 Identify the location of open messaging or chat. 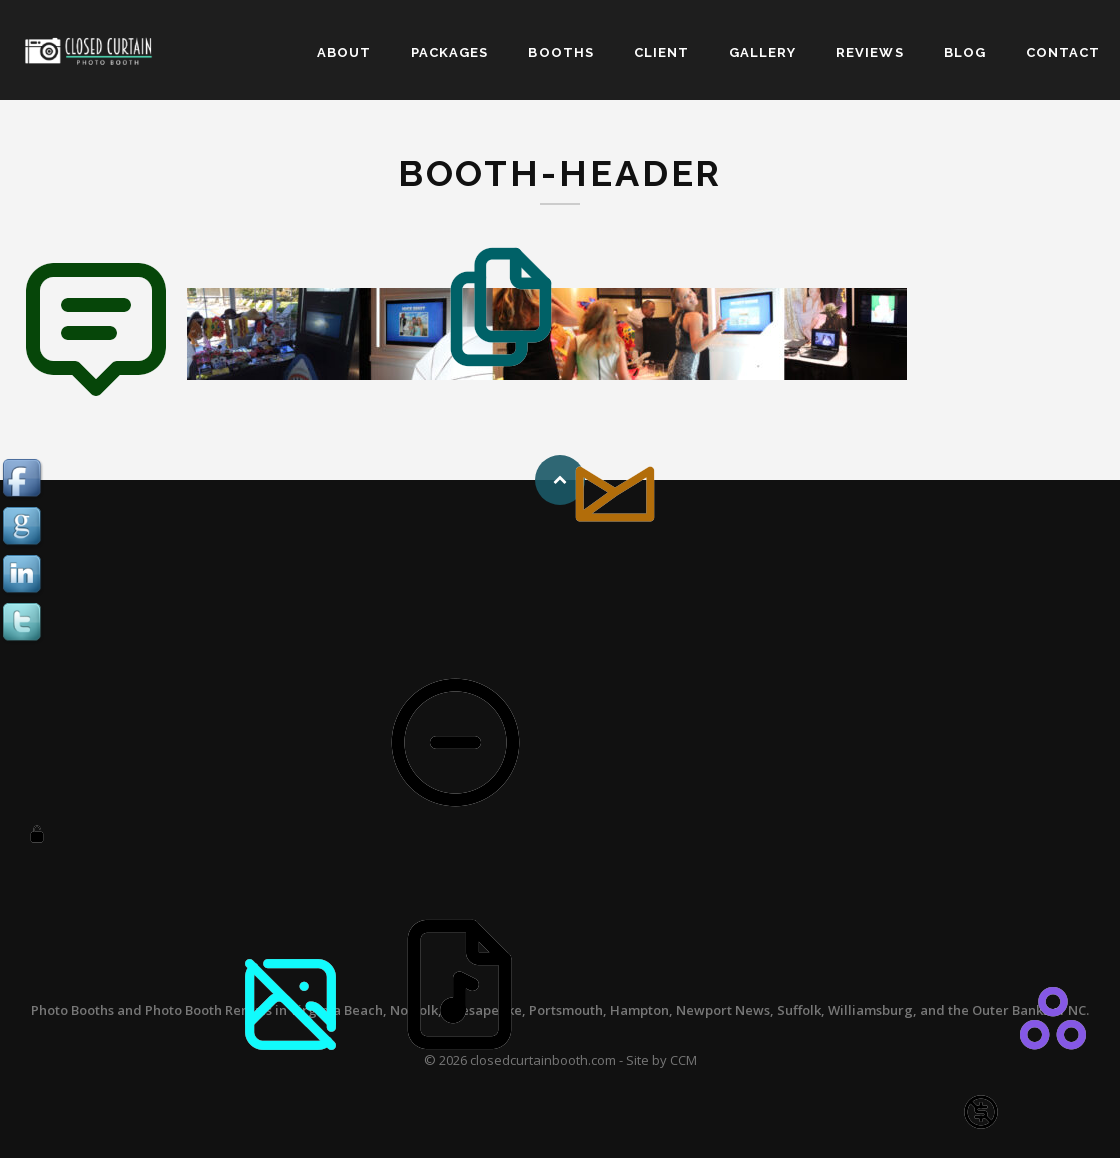
(96, 326).